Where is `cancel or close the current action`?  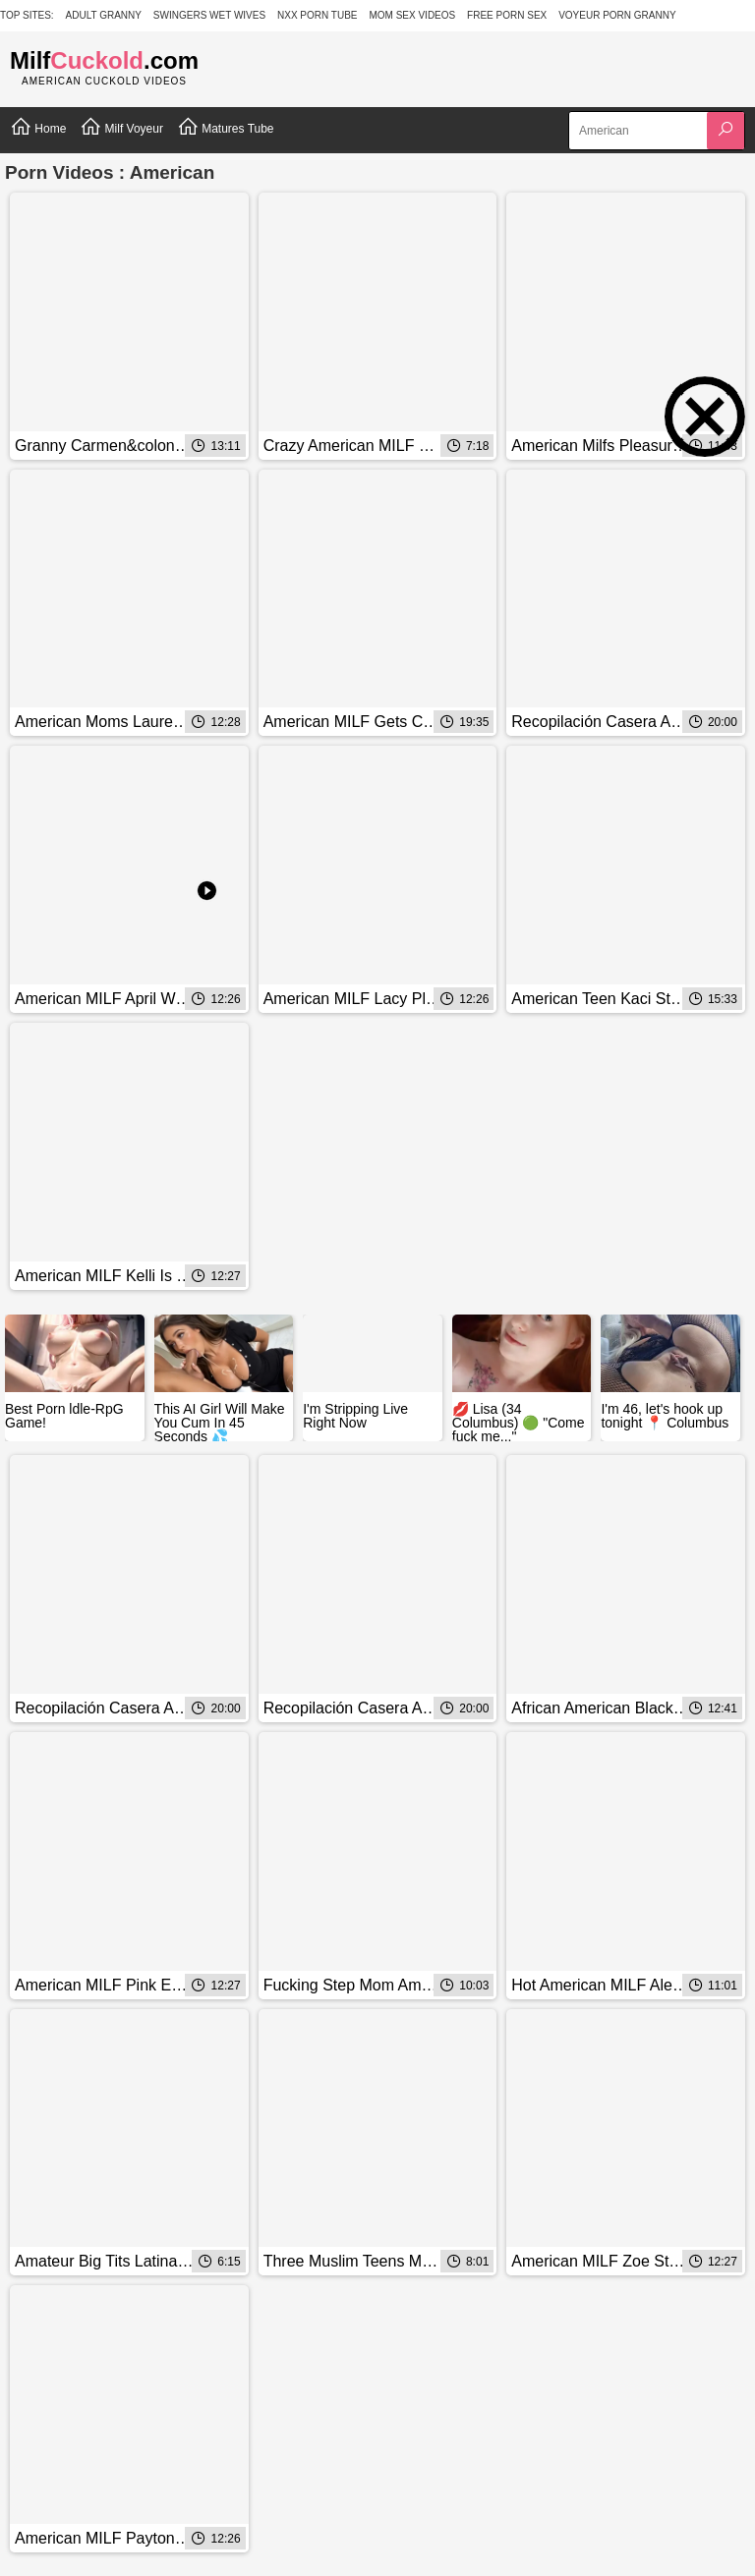
cancel or close the current action is located at coordinates (705, 417).